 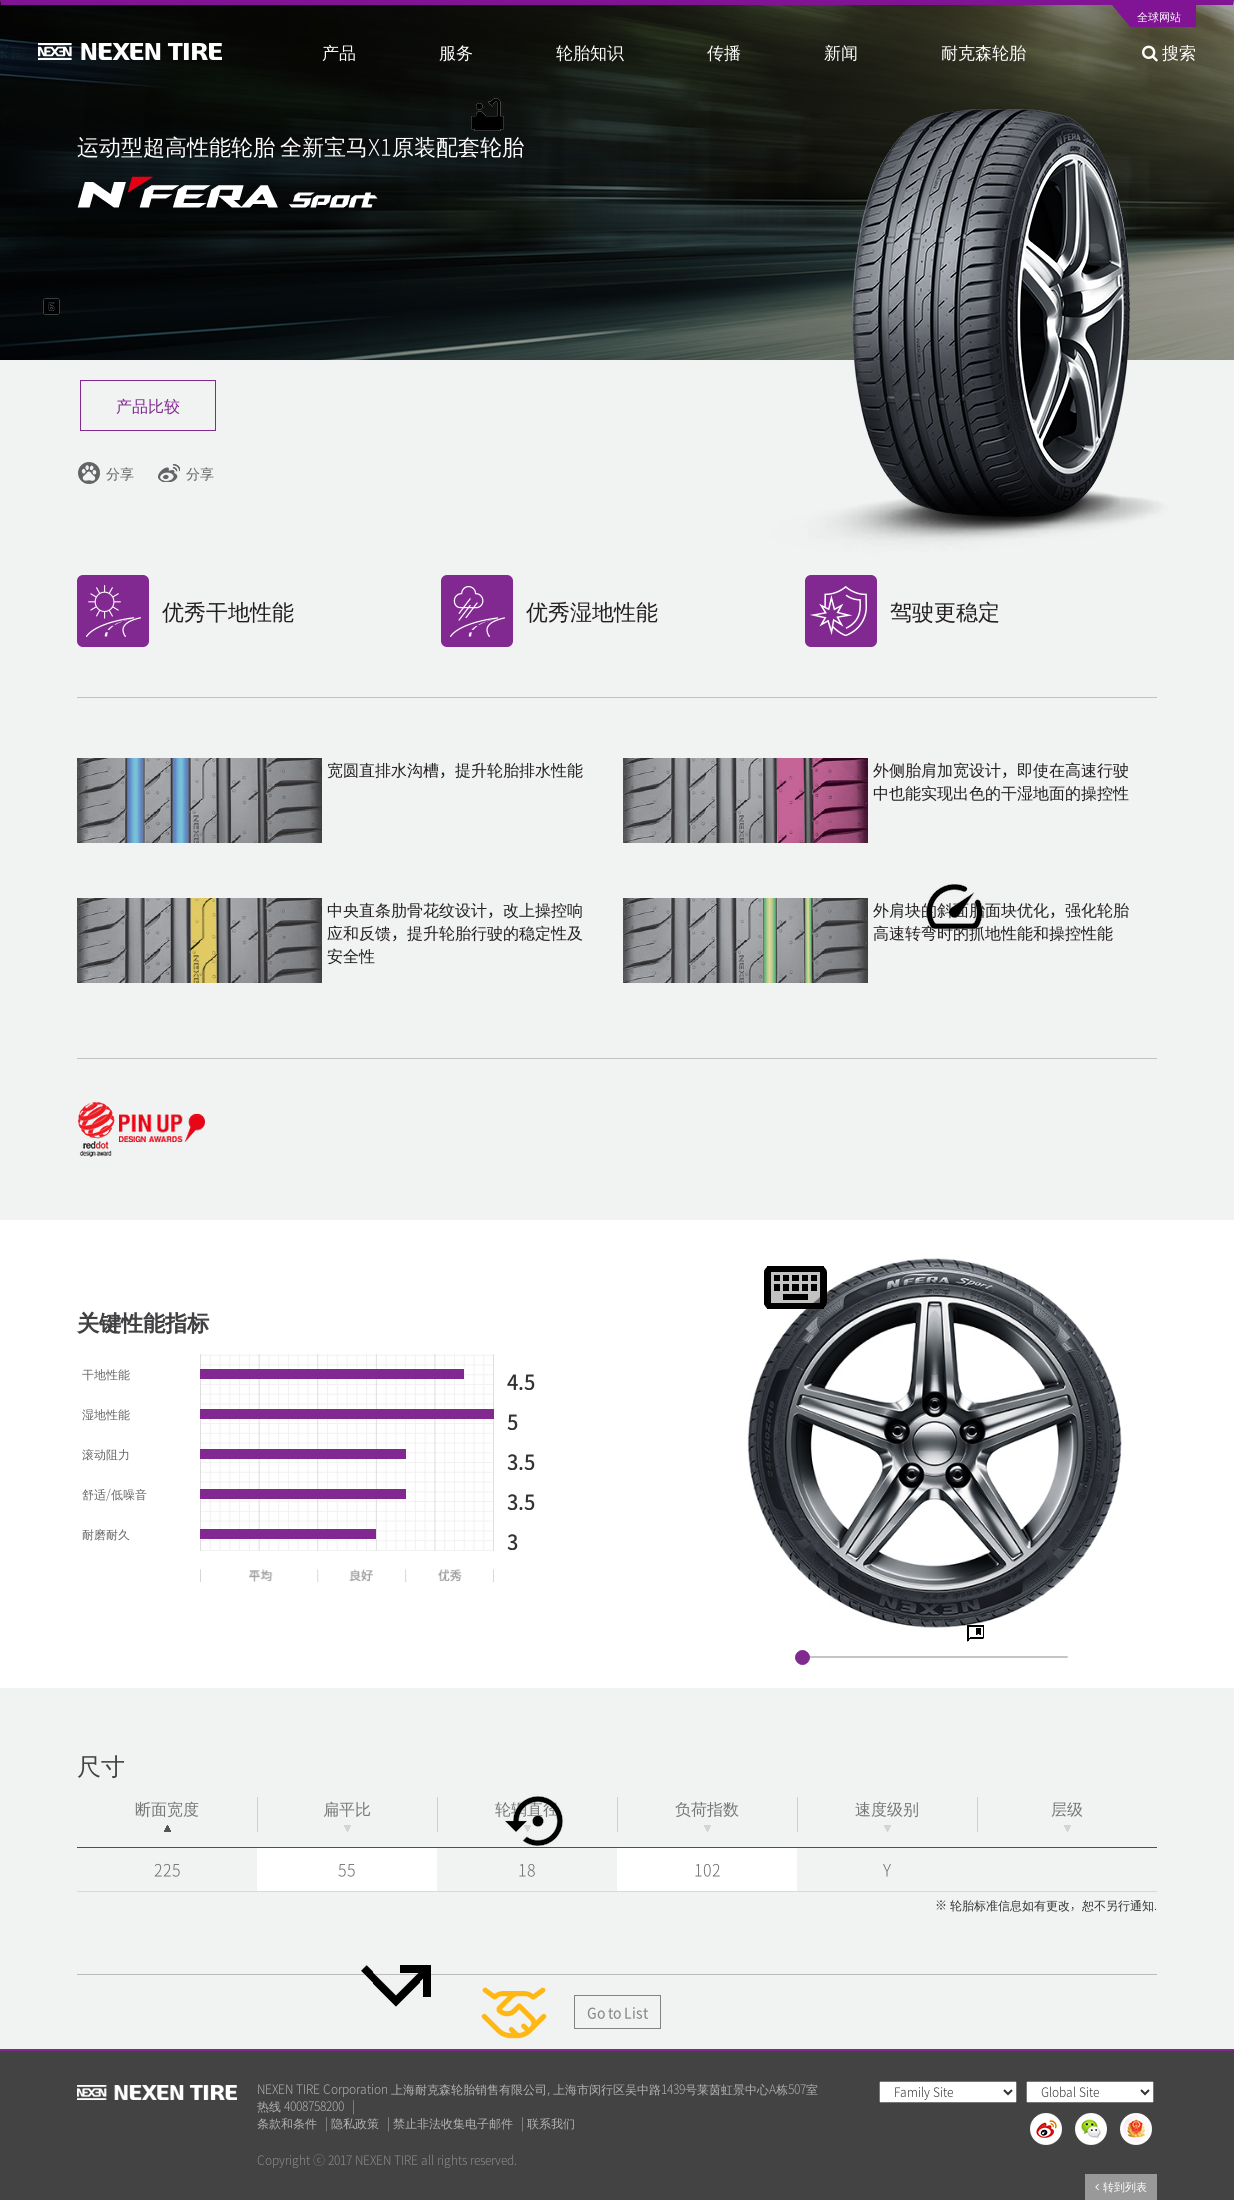 What do you see at coordinates (514, 2012) in the screenshot?
I see `initiate a partnership or collaboration` at bounding box center [514, 2012].